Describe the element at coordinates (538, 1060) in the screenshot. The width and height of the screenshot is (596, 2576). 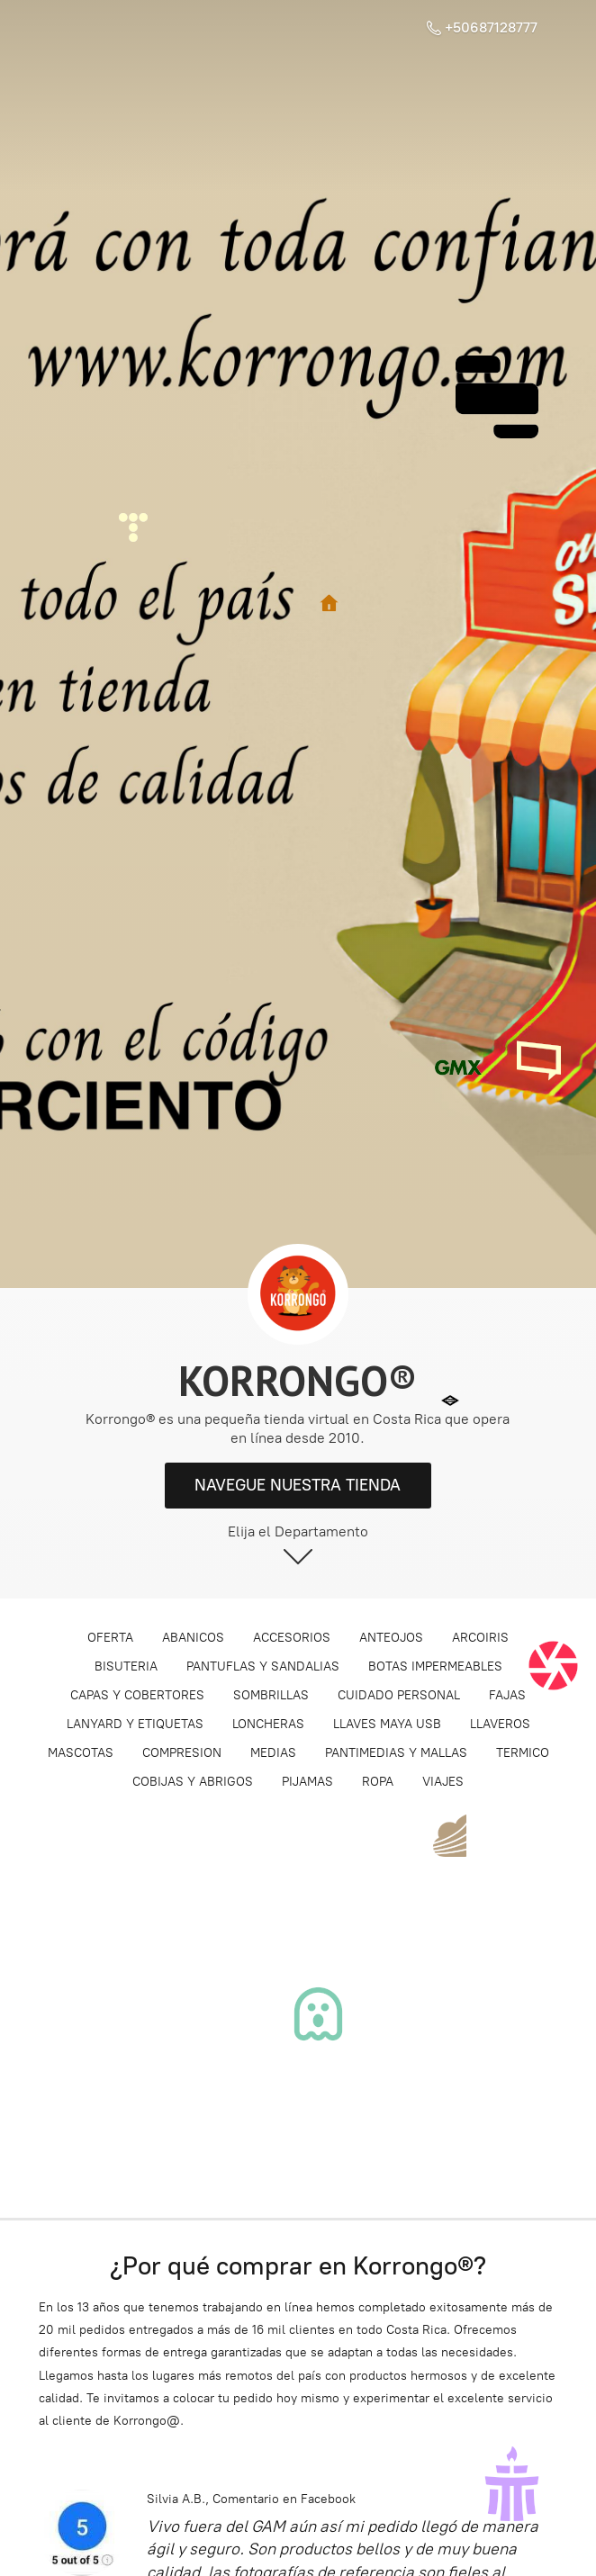
I see `open XSplit broadcasting software` at that location.